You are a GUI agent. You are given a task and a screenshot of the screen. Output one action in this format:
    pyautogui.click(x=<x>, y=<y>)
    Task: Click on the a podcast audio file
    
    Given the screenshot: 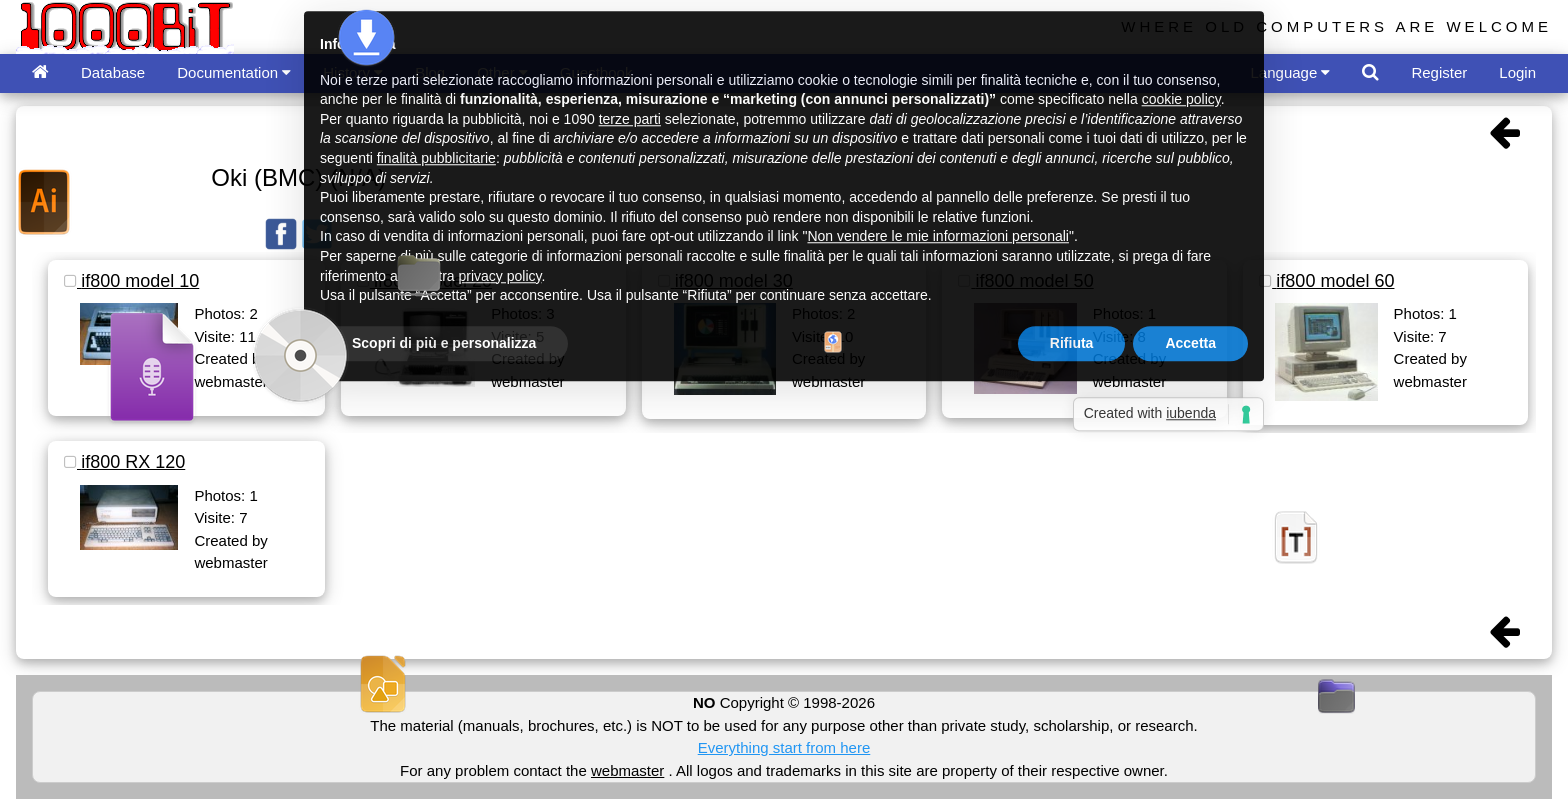 What is the action you would take?
    pyautogui.click(x=152, y=369)
    